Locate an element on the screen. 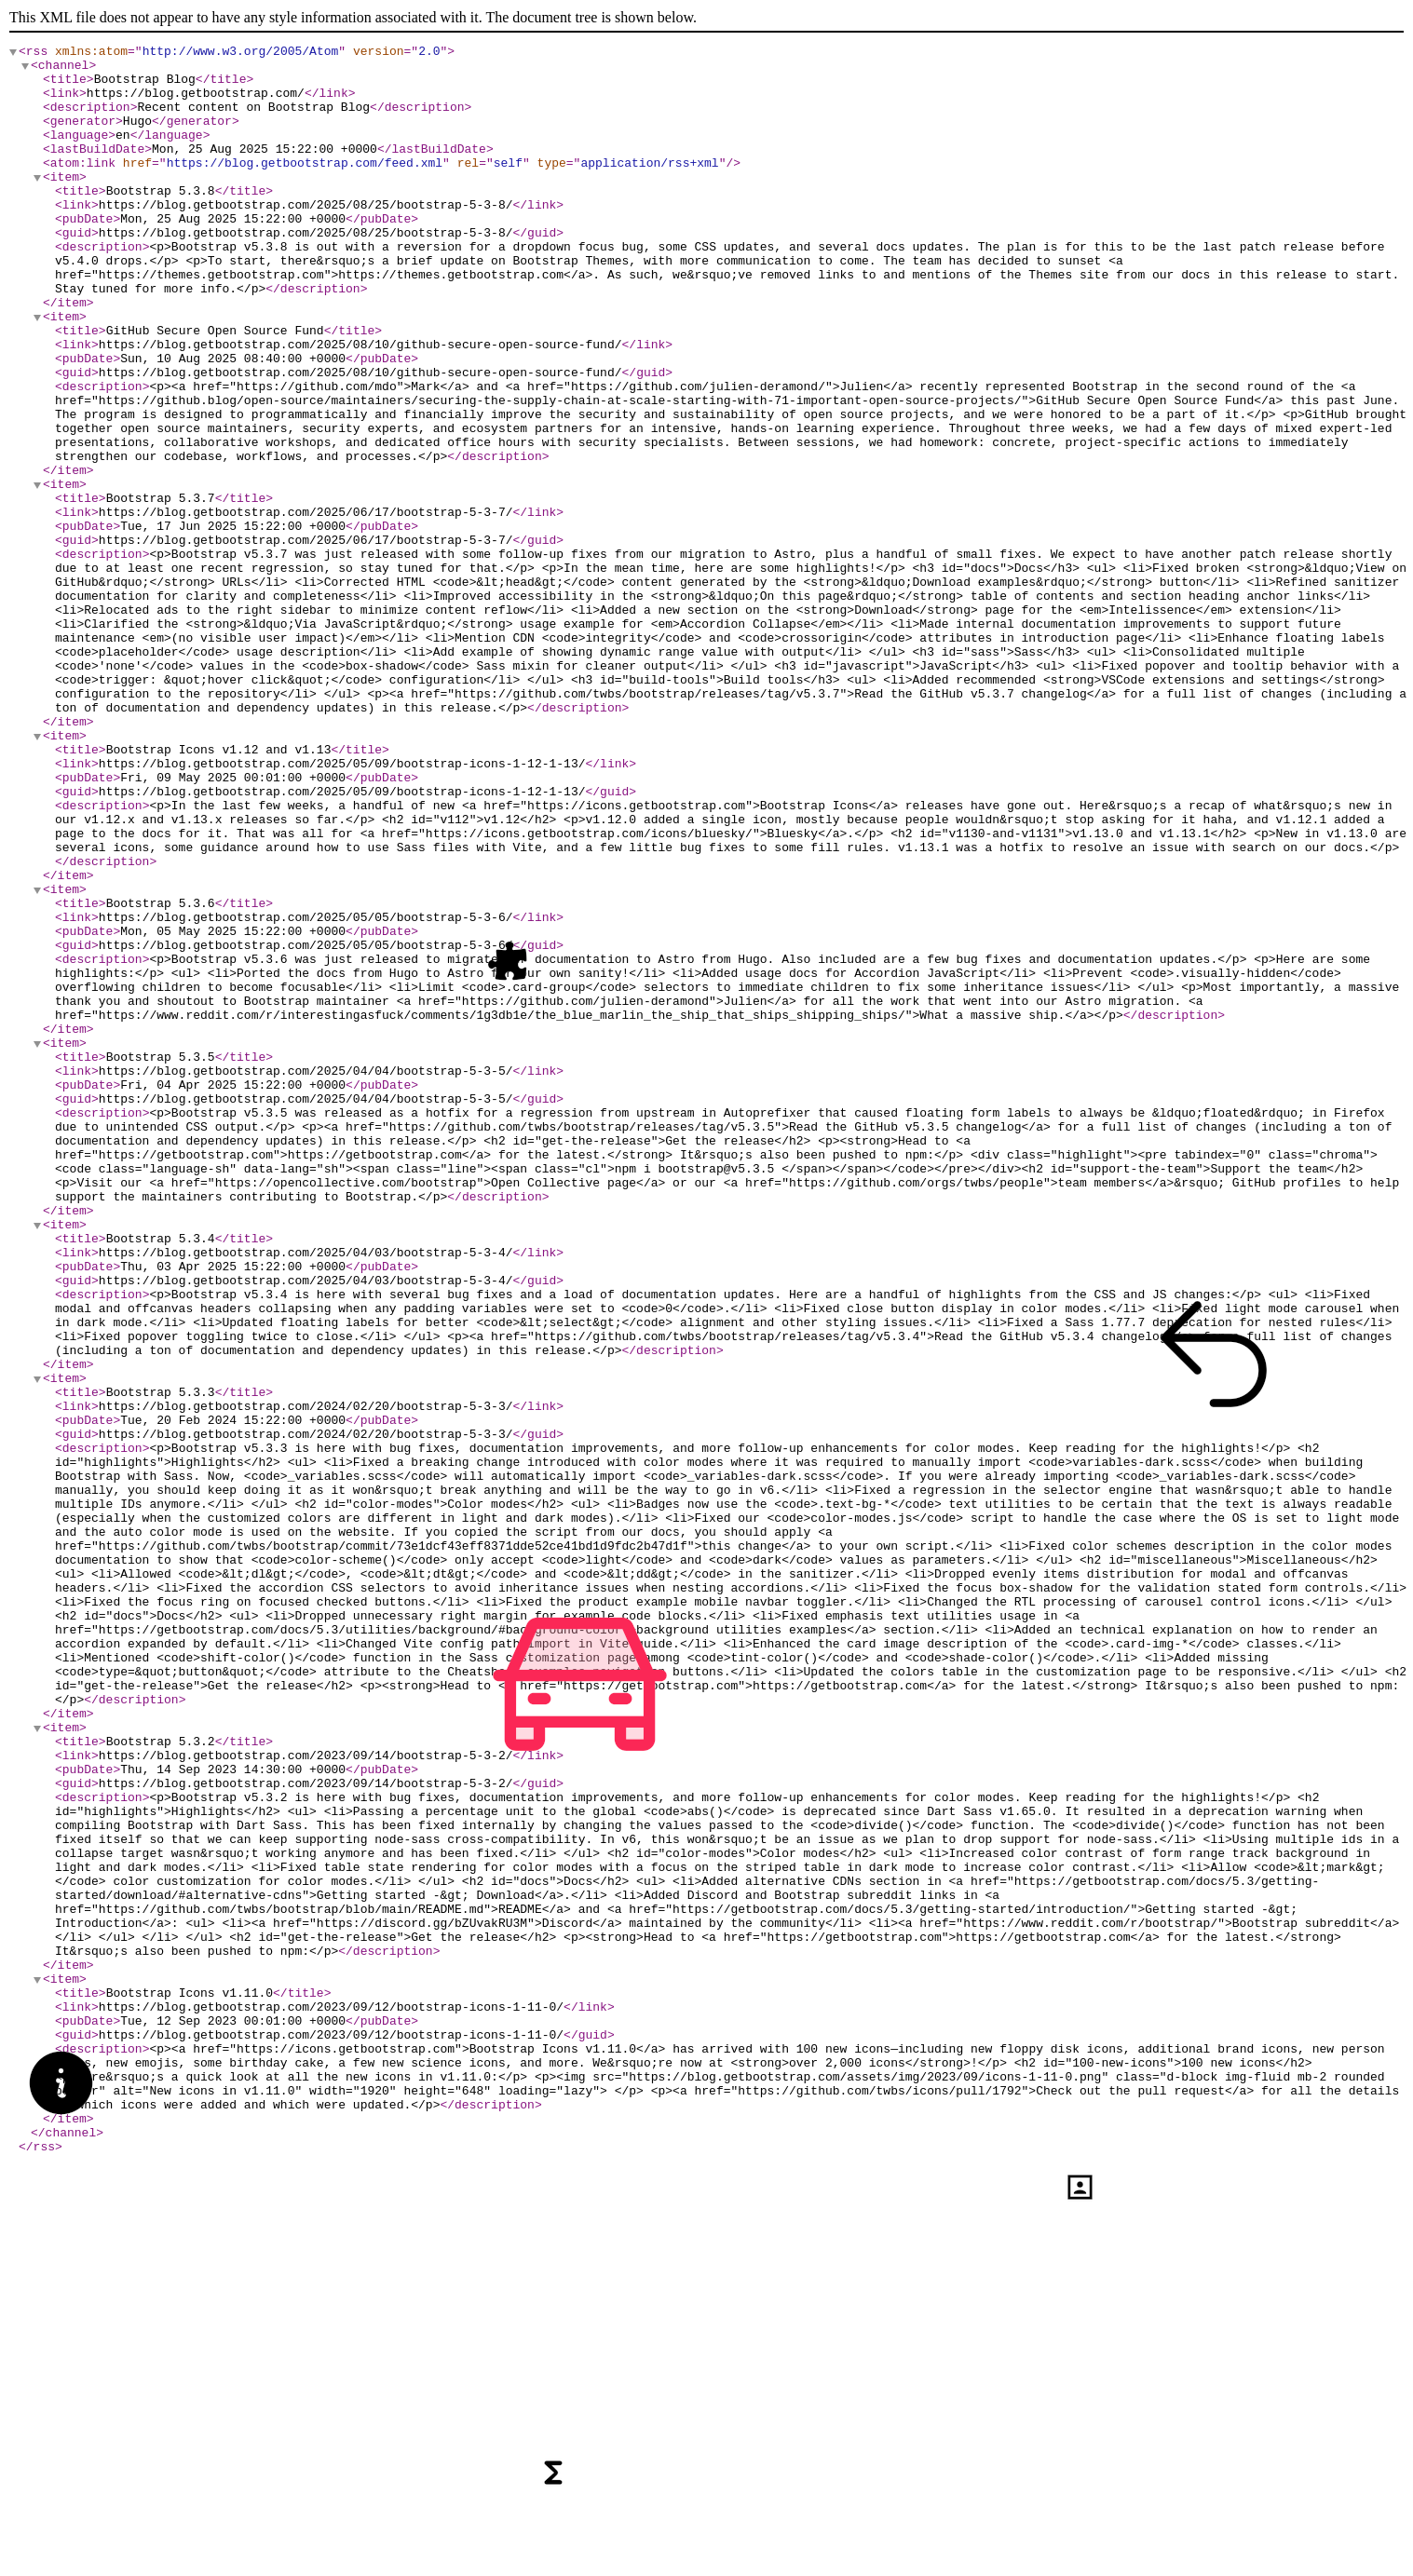 This screenshot has width=1413, height=2576. switch to portrait orientation mode is located at coordinates (1080, 2187).